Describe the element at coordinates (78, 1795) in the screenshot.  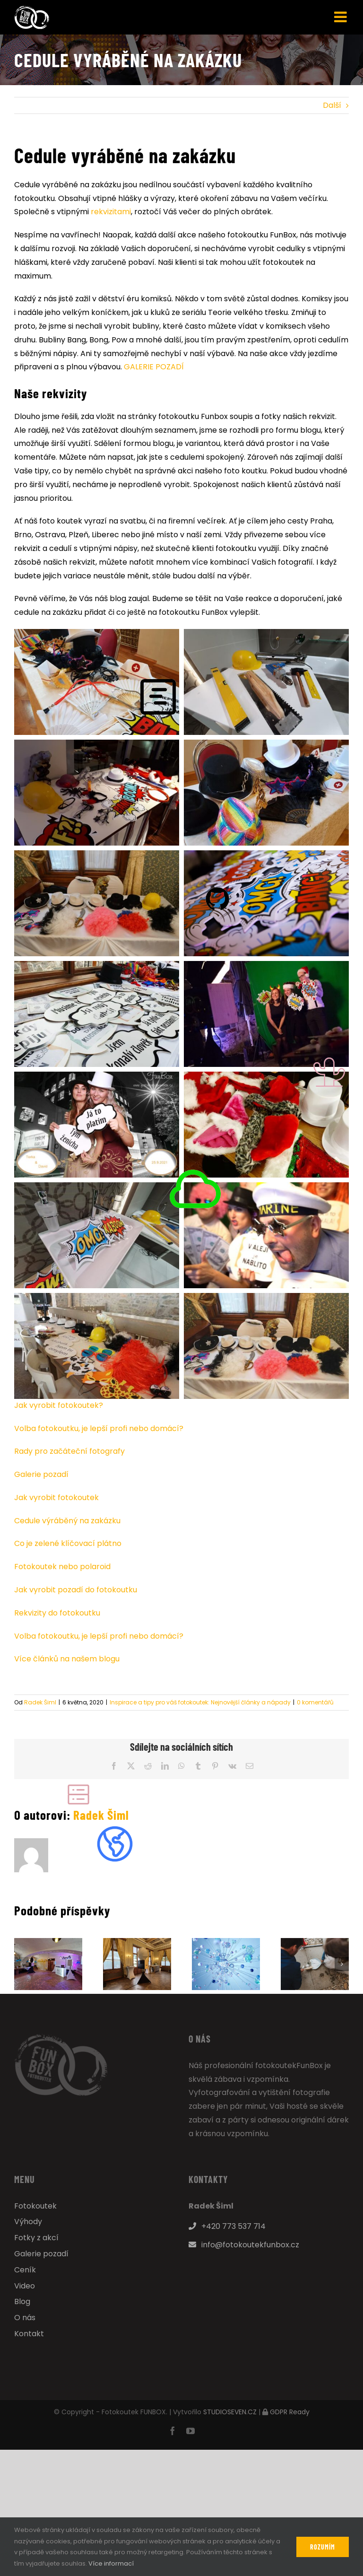
I see `access server settings or management` at that location.